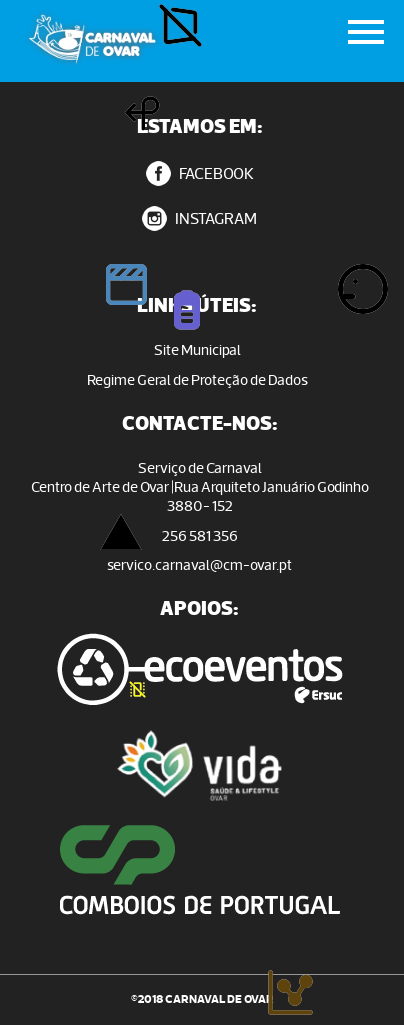 The height and width of the screenshot is (1025, 404). What do you see at coordinates (290, 992) in the screenshot?
I see `view scatter plot or data visualization` at bounding box center [290, 992].